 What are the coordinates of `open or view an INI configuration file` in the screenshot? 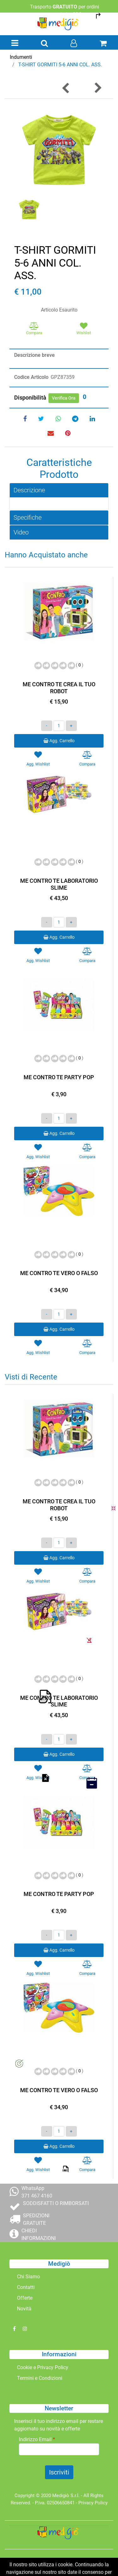 It's located at (66, 2169).